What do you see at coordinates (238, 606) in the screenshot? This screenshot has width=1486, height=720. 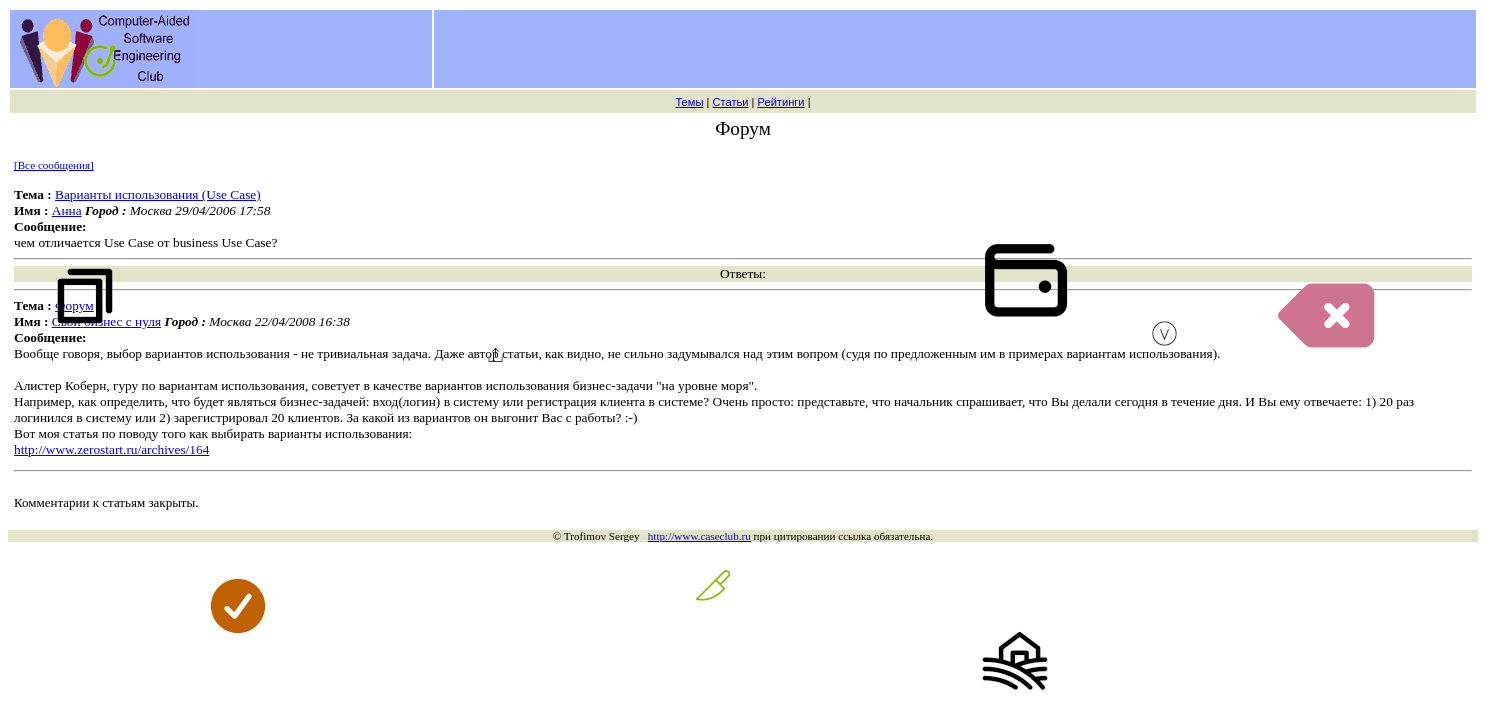 I see `indicates successful completion of an action` at bounding box center [238, 606].